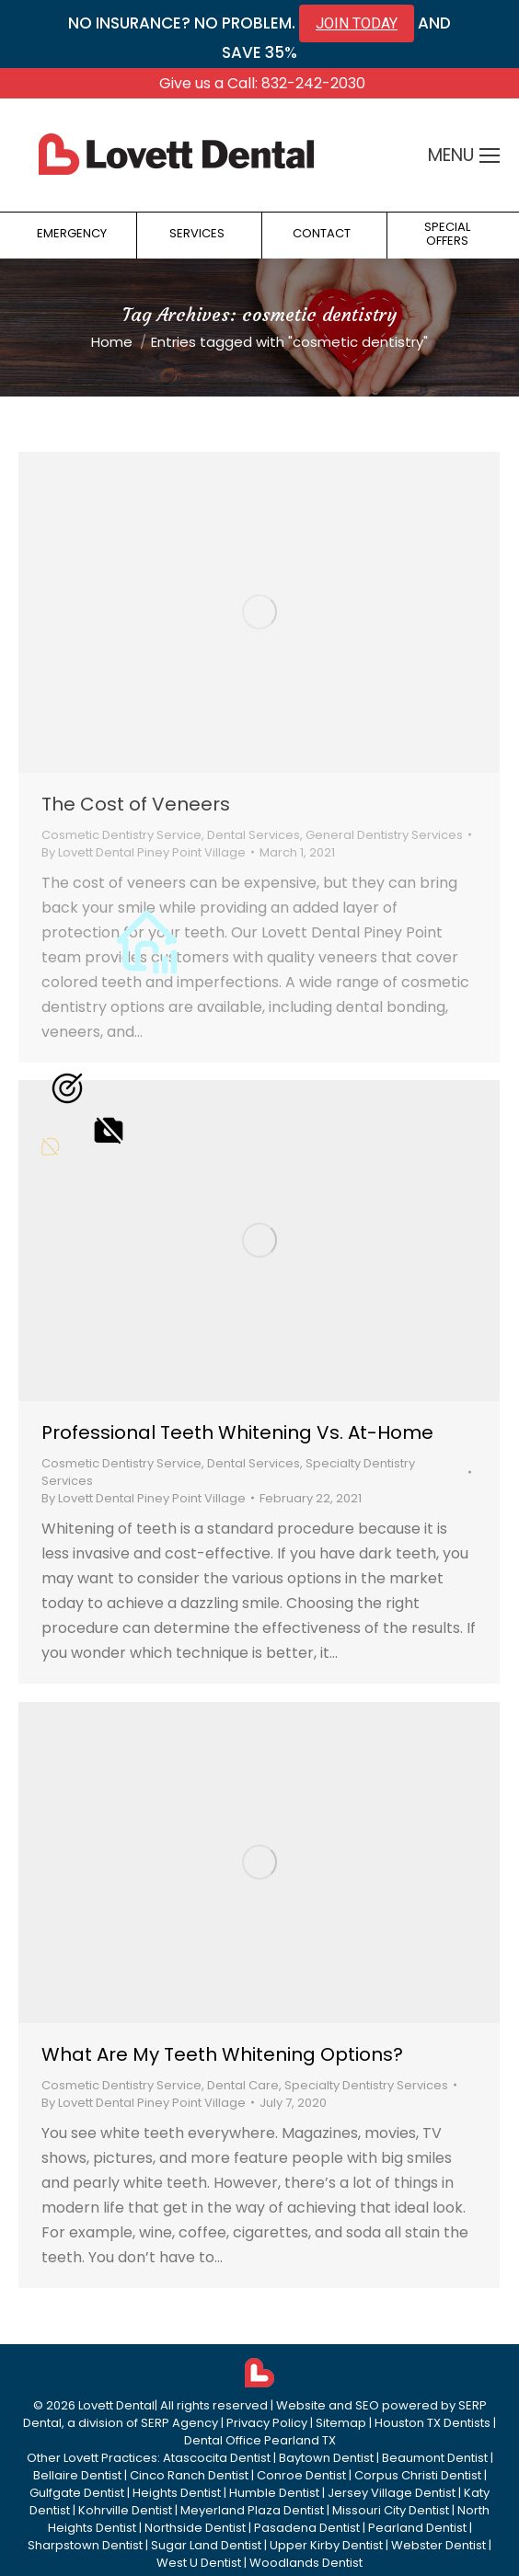 Image resolution: width=519 pixels, height=2576 pixels. What do you see at coordinates (146, 940) in the screenshot?
I see `smart home connectivity status` at bounding box center [146, 940].